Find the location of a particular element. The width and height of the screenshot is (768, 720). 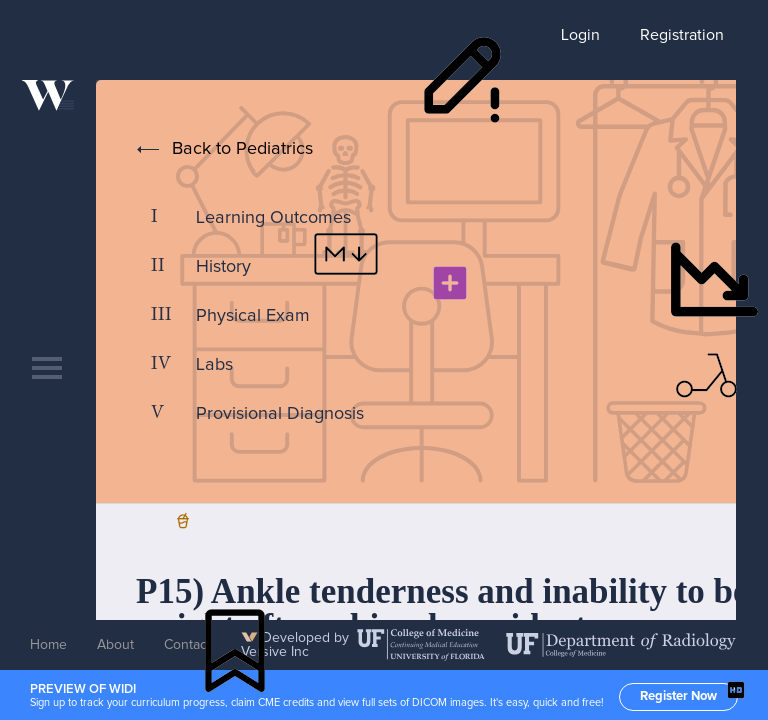

add a new item is located at coordinates (450, 283).